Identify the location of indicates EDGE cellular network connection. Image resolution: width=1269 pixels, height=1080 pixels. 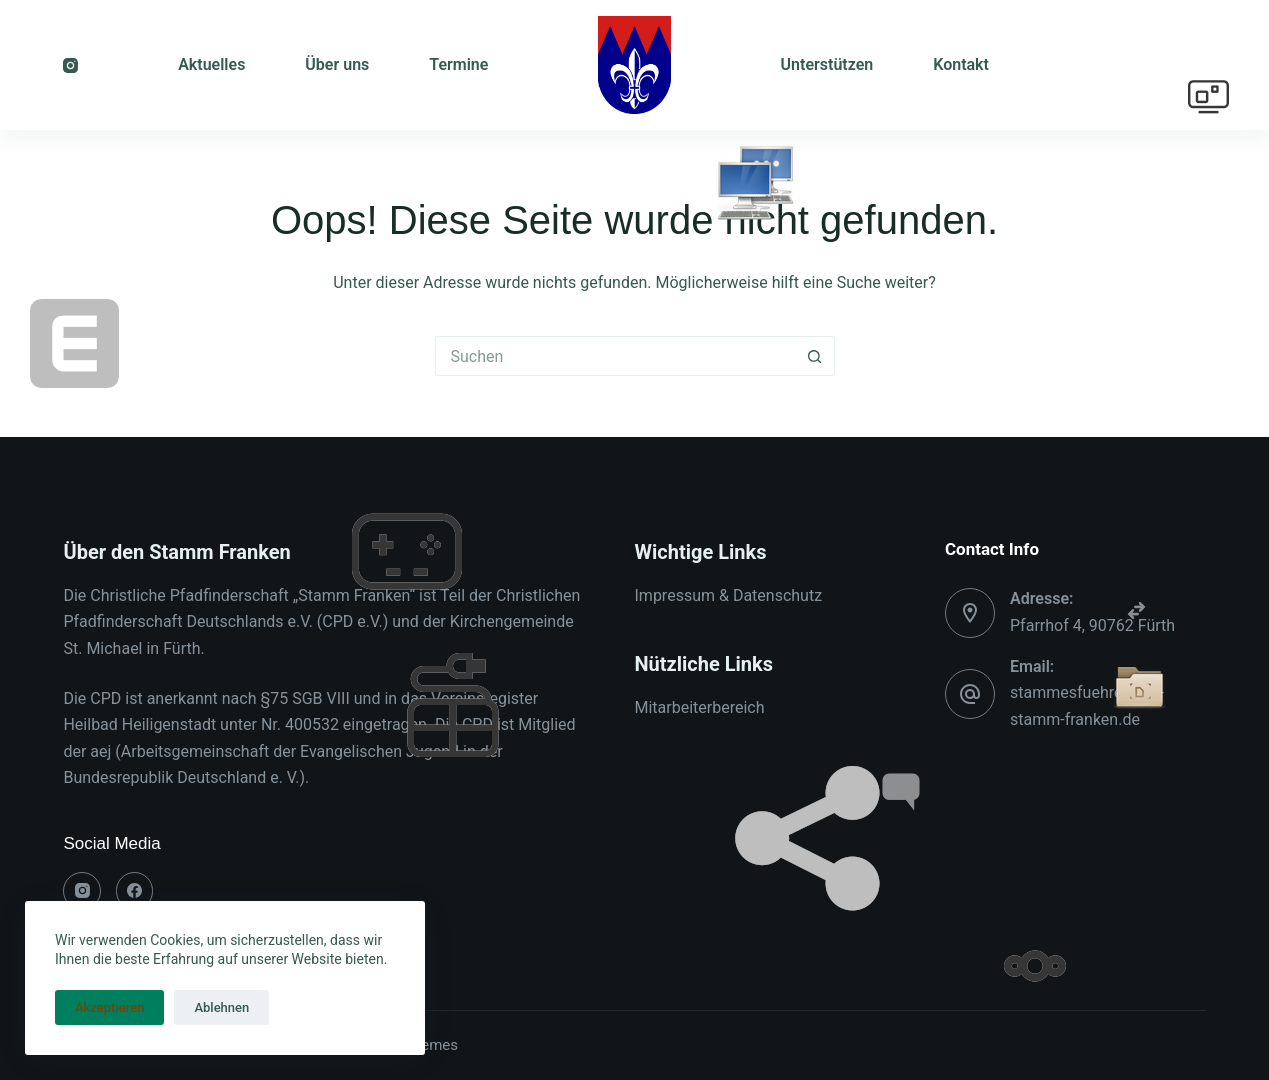
(74, 343).